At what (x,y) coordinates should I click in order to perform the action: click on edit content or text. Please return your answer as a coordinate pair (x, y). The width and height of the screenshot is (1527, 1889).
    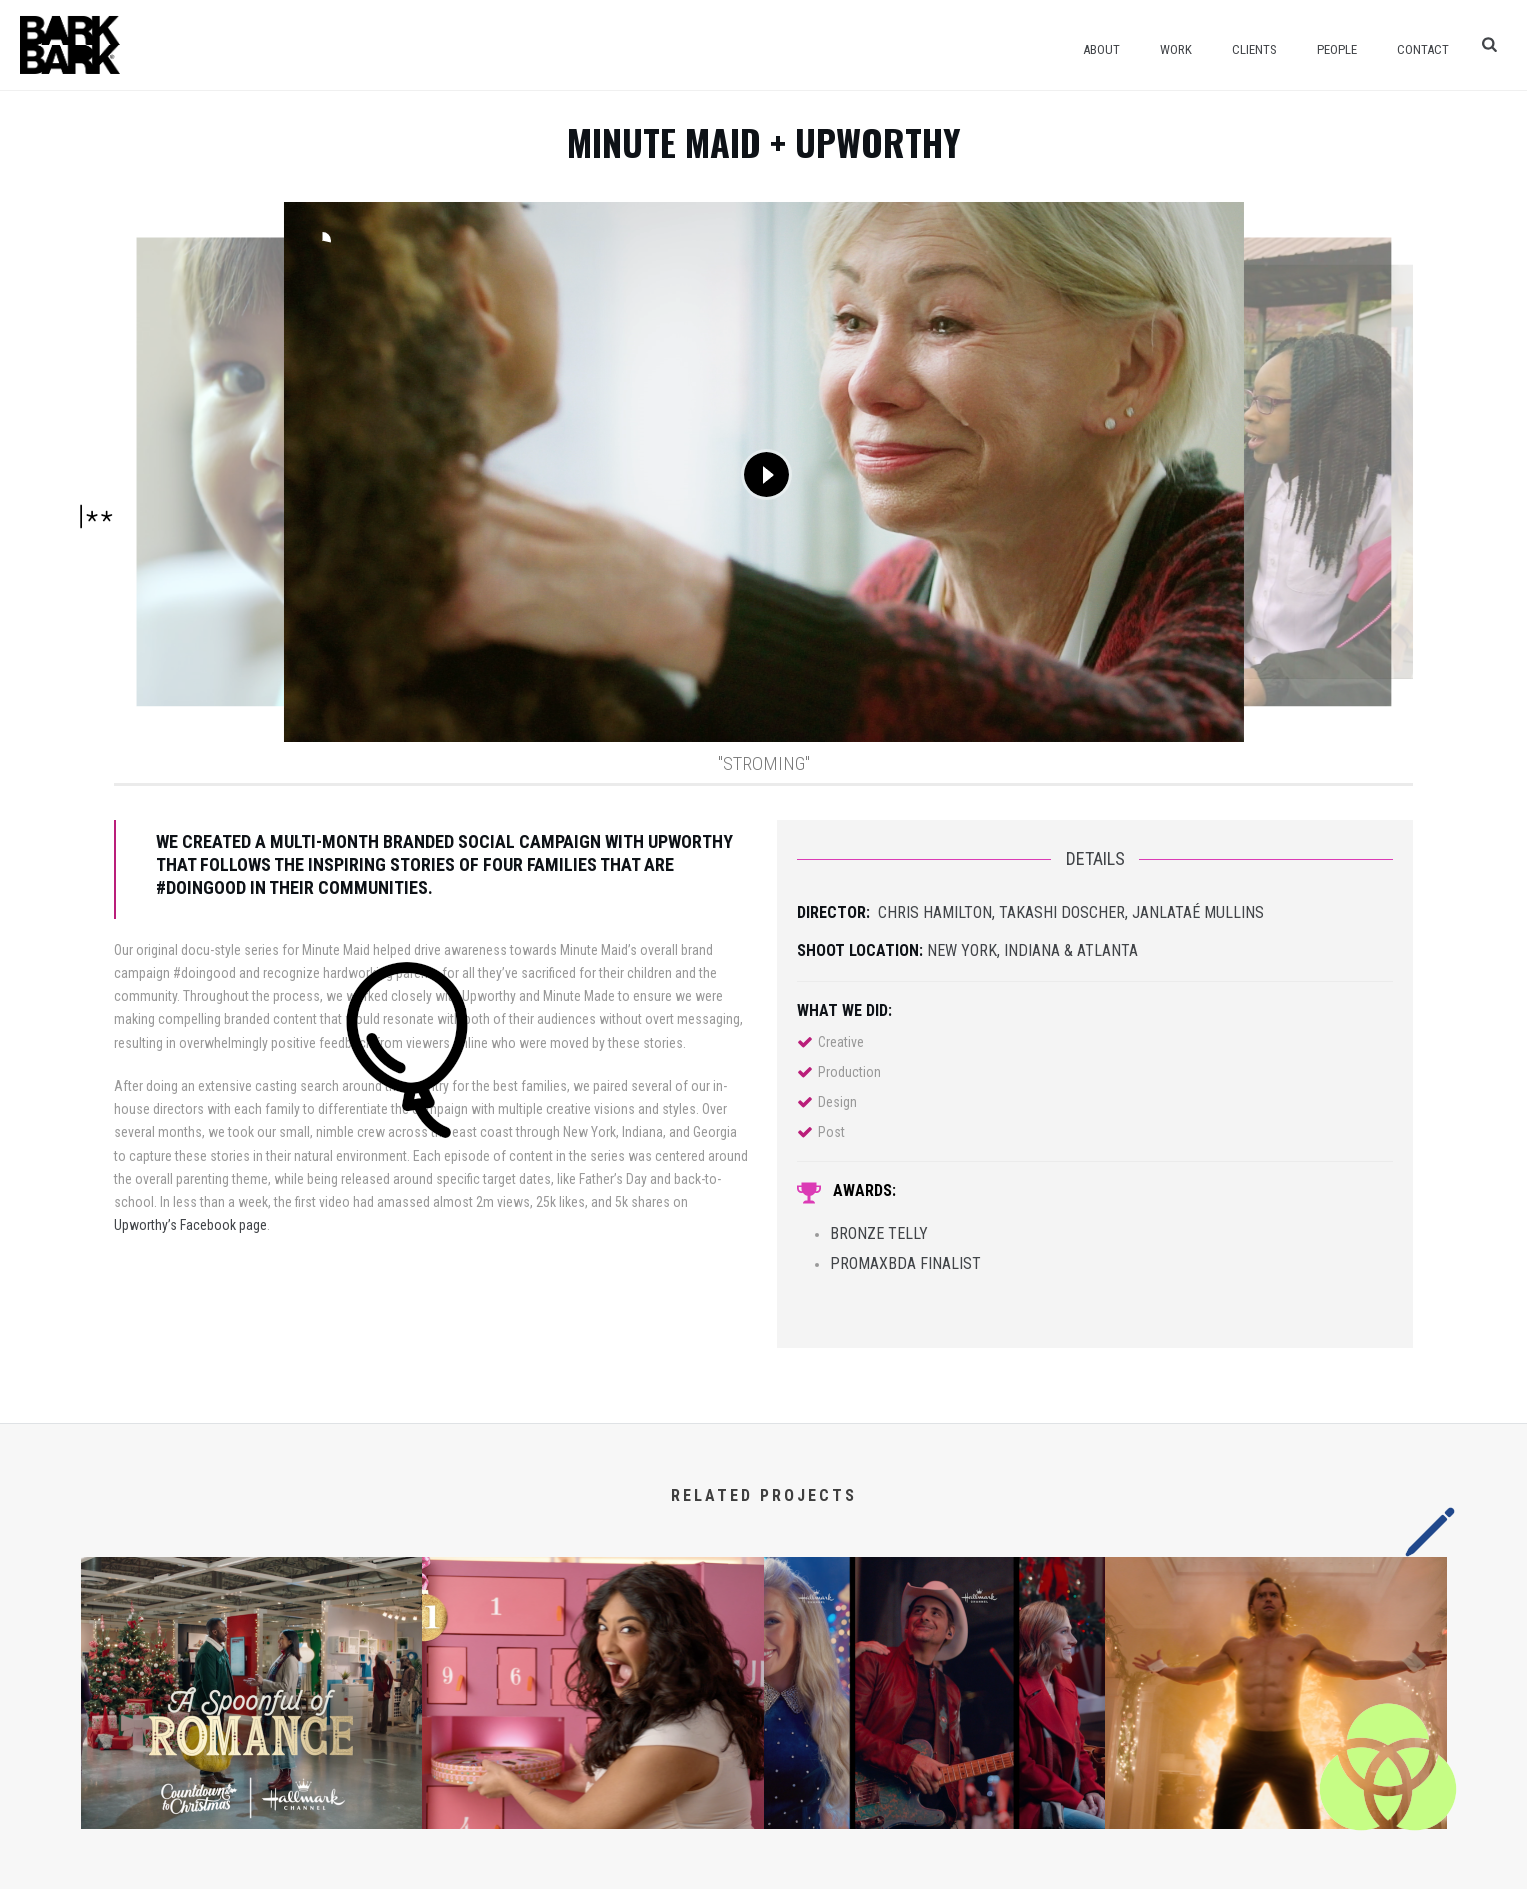
    Looking at the image, I should click on (1430, 1532).